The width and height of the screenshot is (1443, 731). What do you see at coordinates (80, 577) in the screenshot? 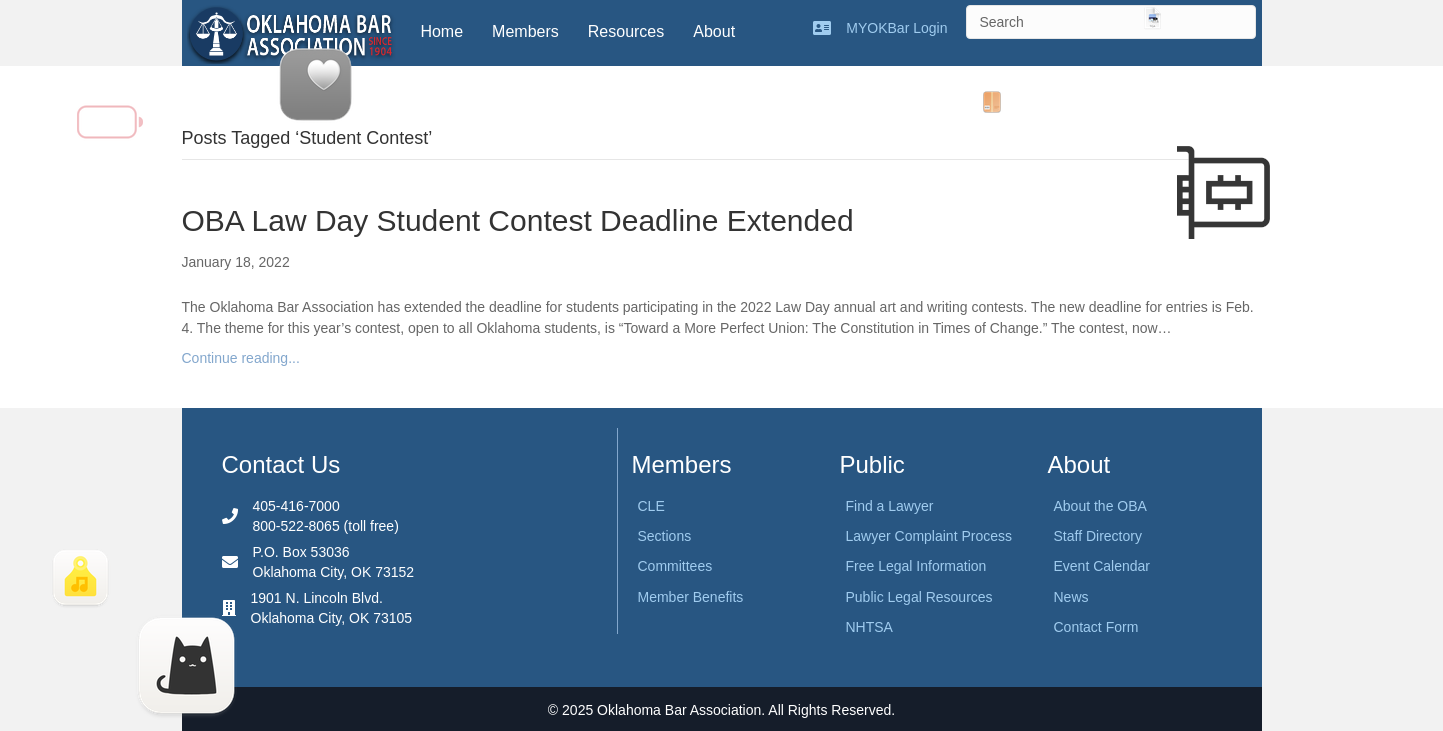
I see `open ear tag music metadata editor` at bounding box center [80, 577].